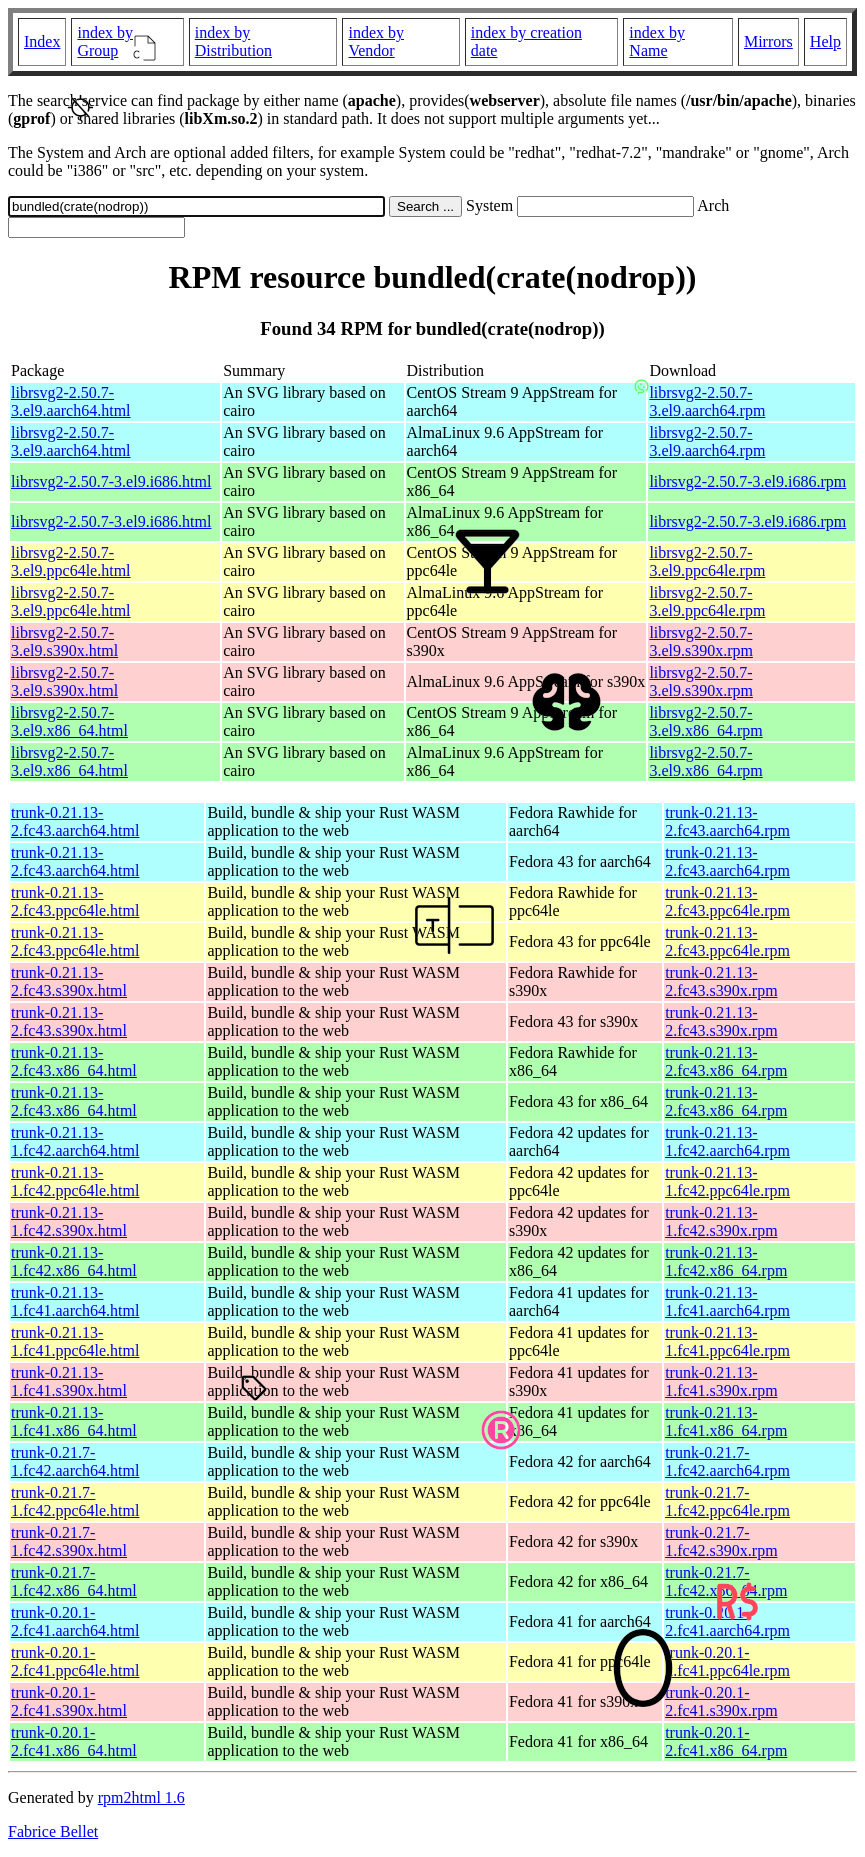  What do you see at coordinates (254, 1388) in the screenshot?
I see `add or view tags for an item` at bounding box center [254, 1388].